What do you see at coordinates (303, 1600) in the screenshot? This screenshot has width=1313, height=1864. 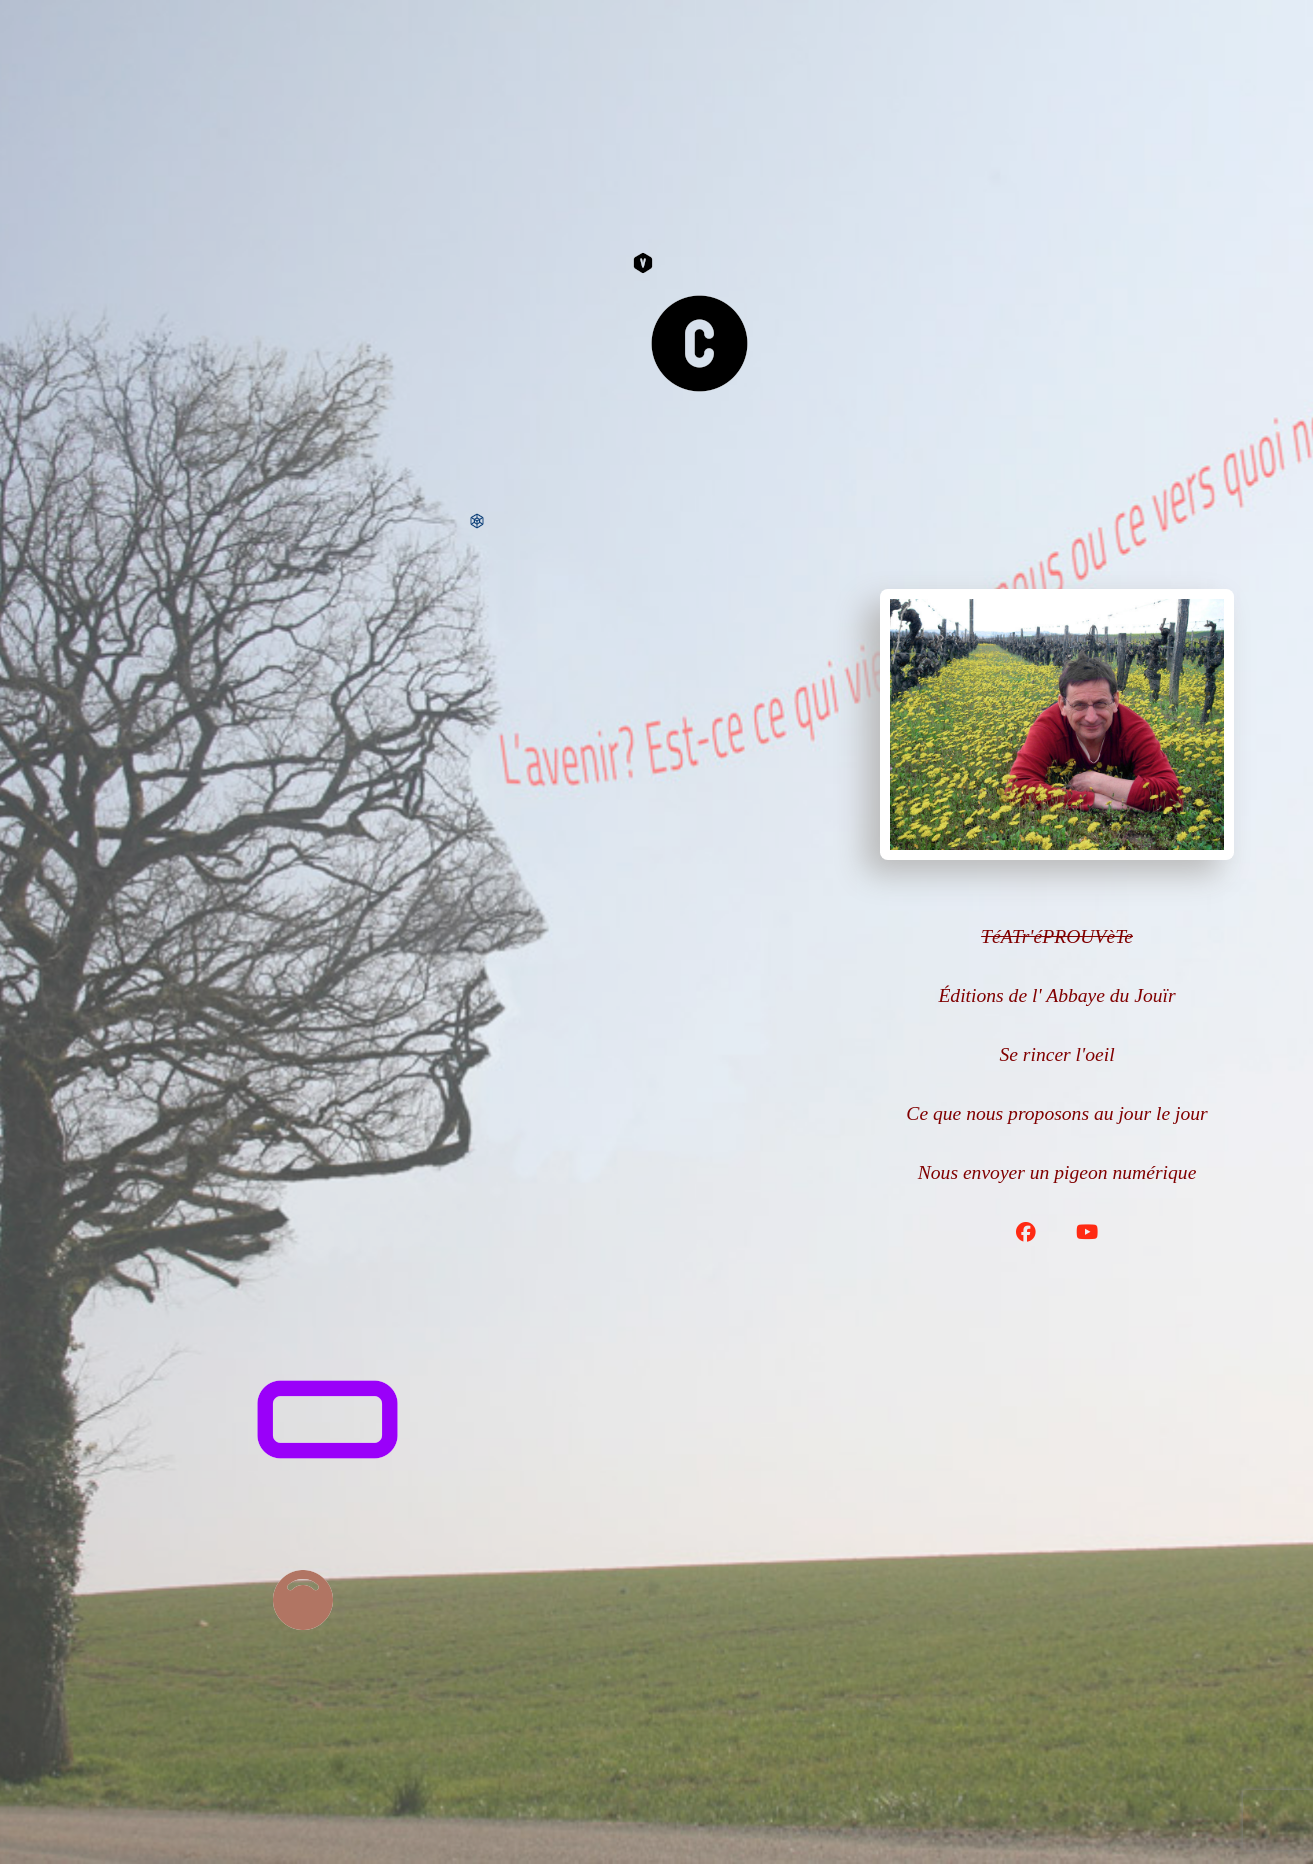 I see `apply inner shadow effect to top edge` at bounding box center [303, 1600].